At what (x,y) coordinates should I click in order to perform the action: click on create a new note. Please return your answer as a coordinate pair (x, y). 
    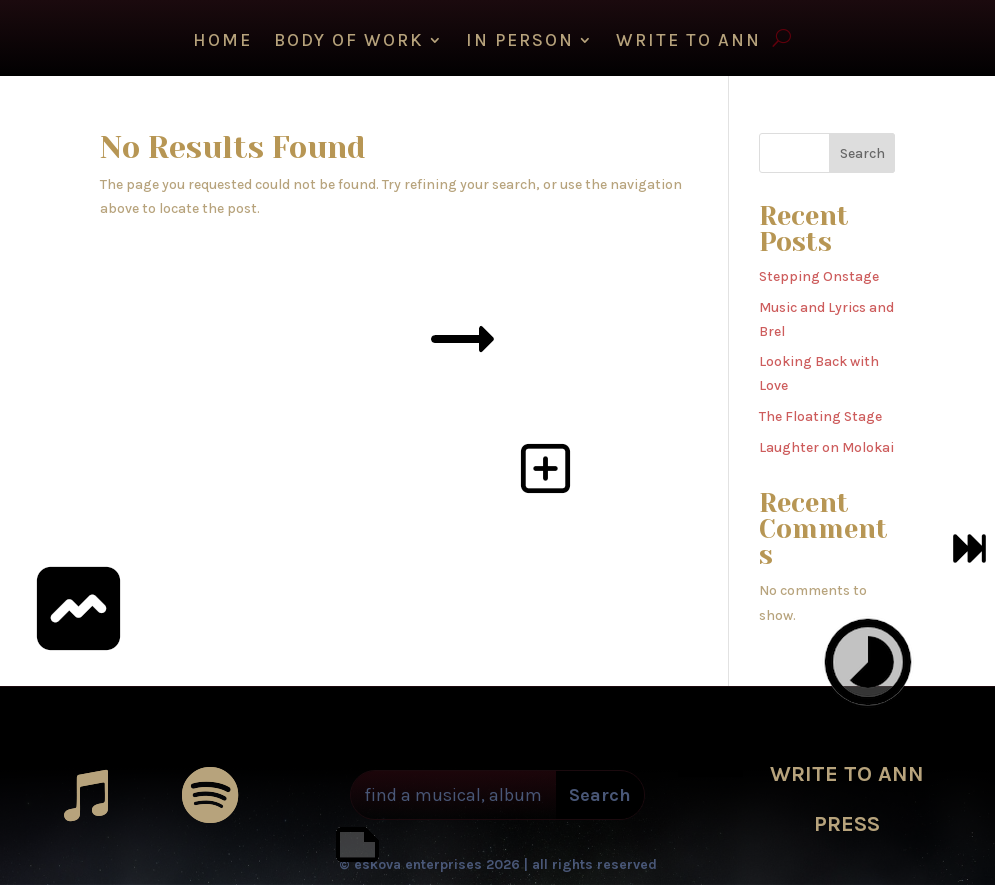
    Looking at the image, I should click on (357, 844).